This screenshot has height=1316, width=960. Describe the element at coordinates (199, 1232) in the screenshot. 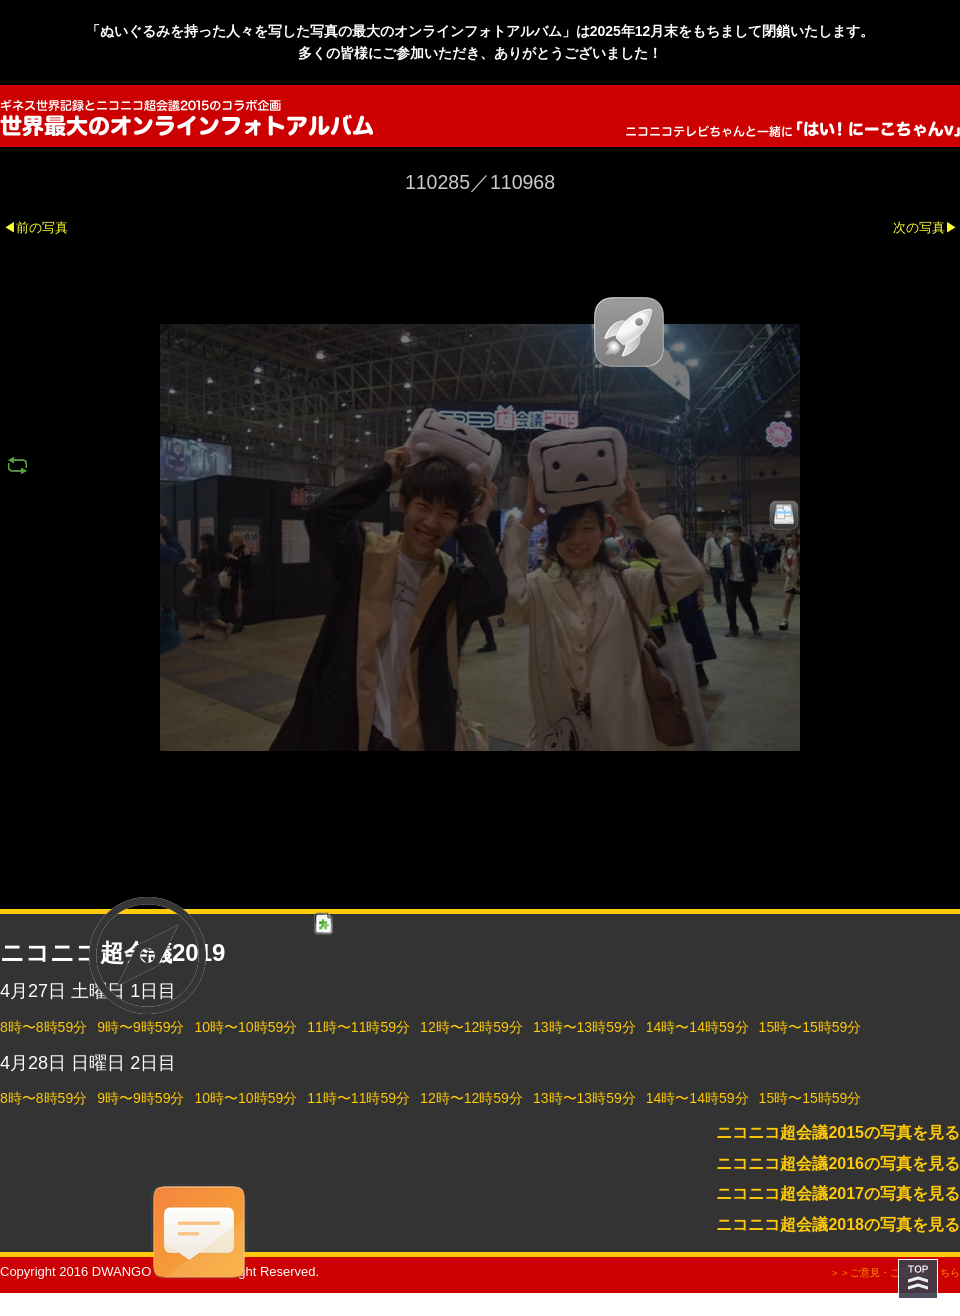

I see `open messaging or chat application` at that location.